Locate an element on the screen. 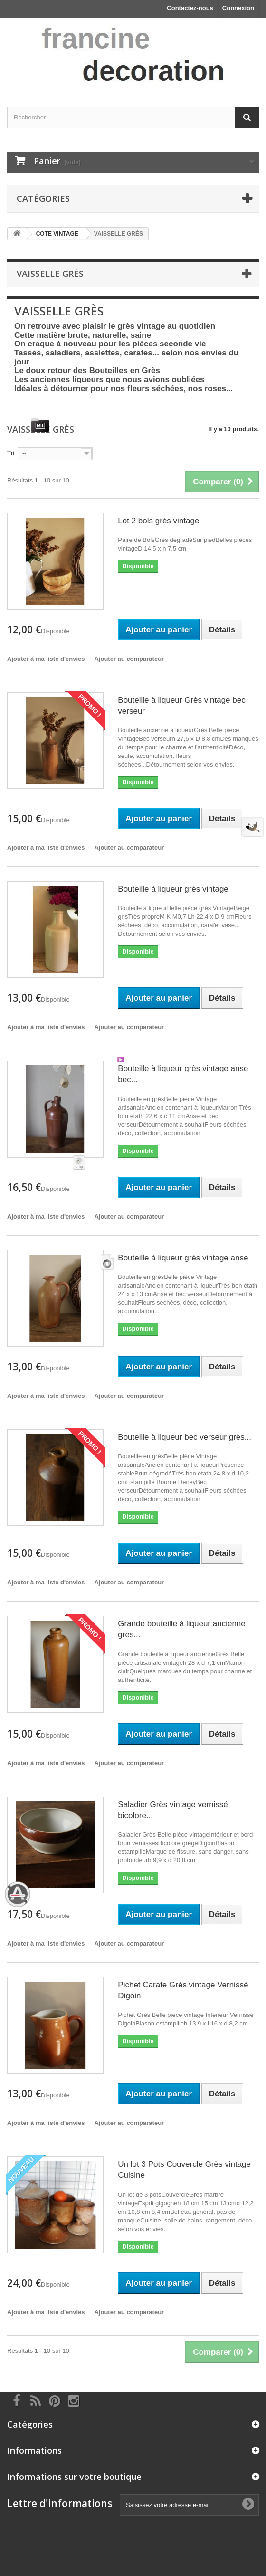  open a GIMP image file is located at coordinates (252, 826).